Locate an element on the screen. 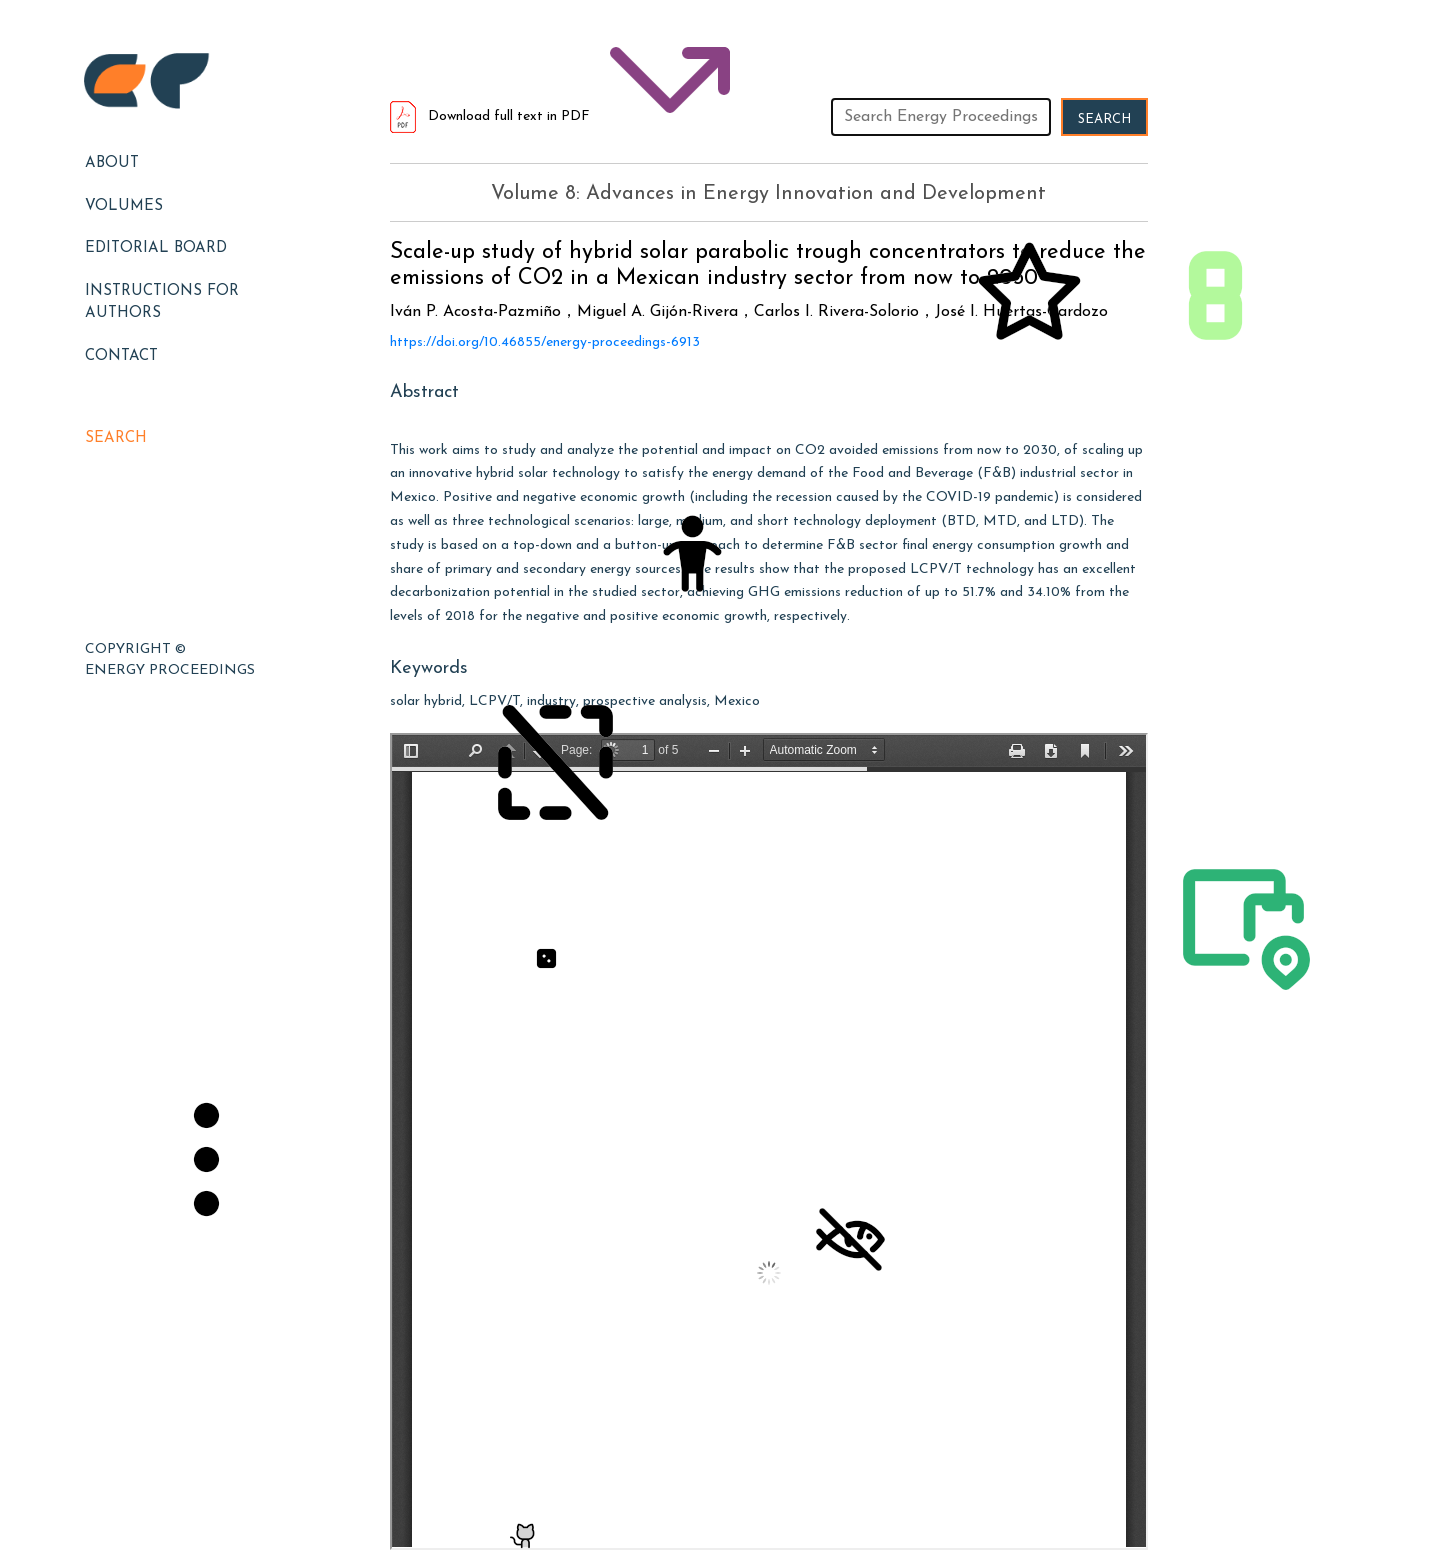  disable selection mode is located at coordinates (555, 762).